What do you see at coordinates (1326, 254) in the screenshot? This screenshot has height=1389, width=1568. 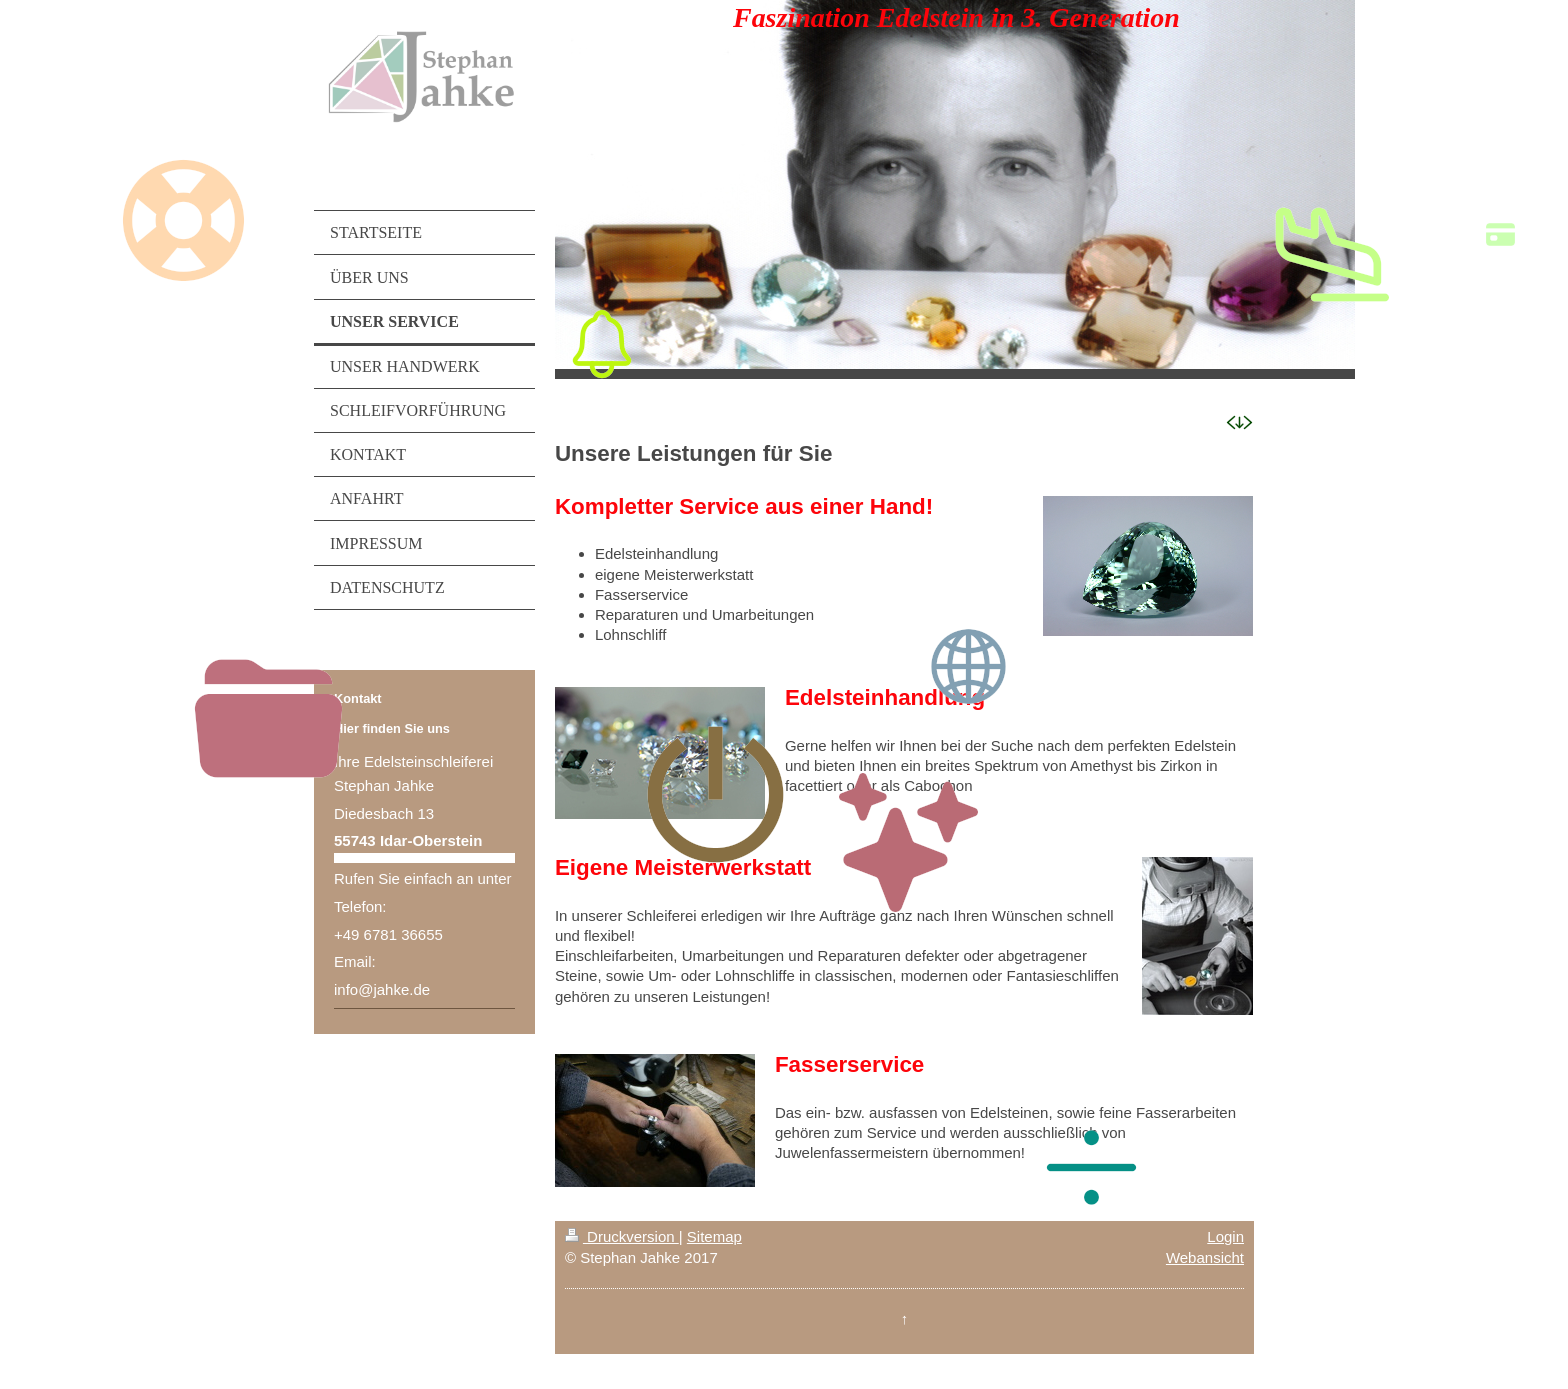 I see `indicates flight arrival or landing status` at bounding box center [1326, 254].